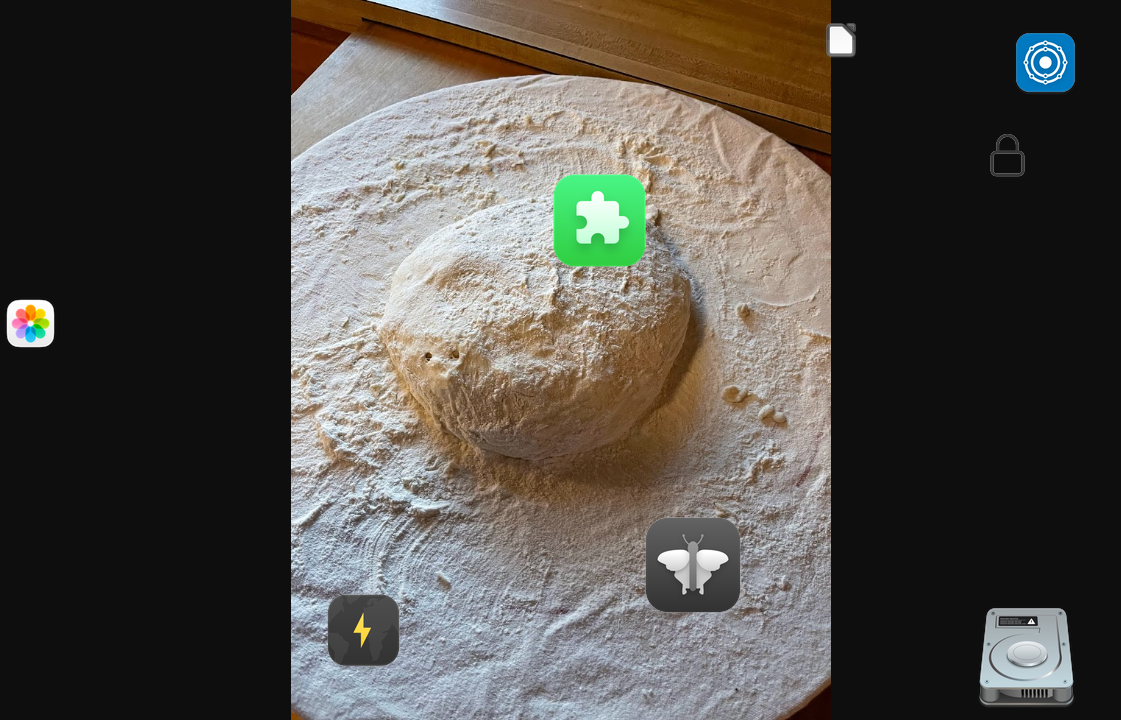 This screenshot has width=1121, height=720. Describe the element at coordinates (363, 631) in the screenshot. I see `access keyboard shortcuts settings for web browser` at that location.